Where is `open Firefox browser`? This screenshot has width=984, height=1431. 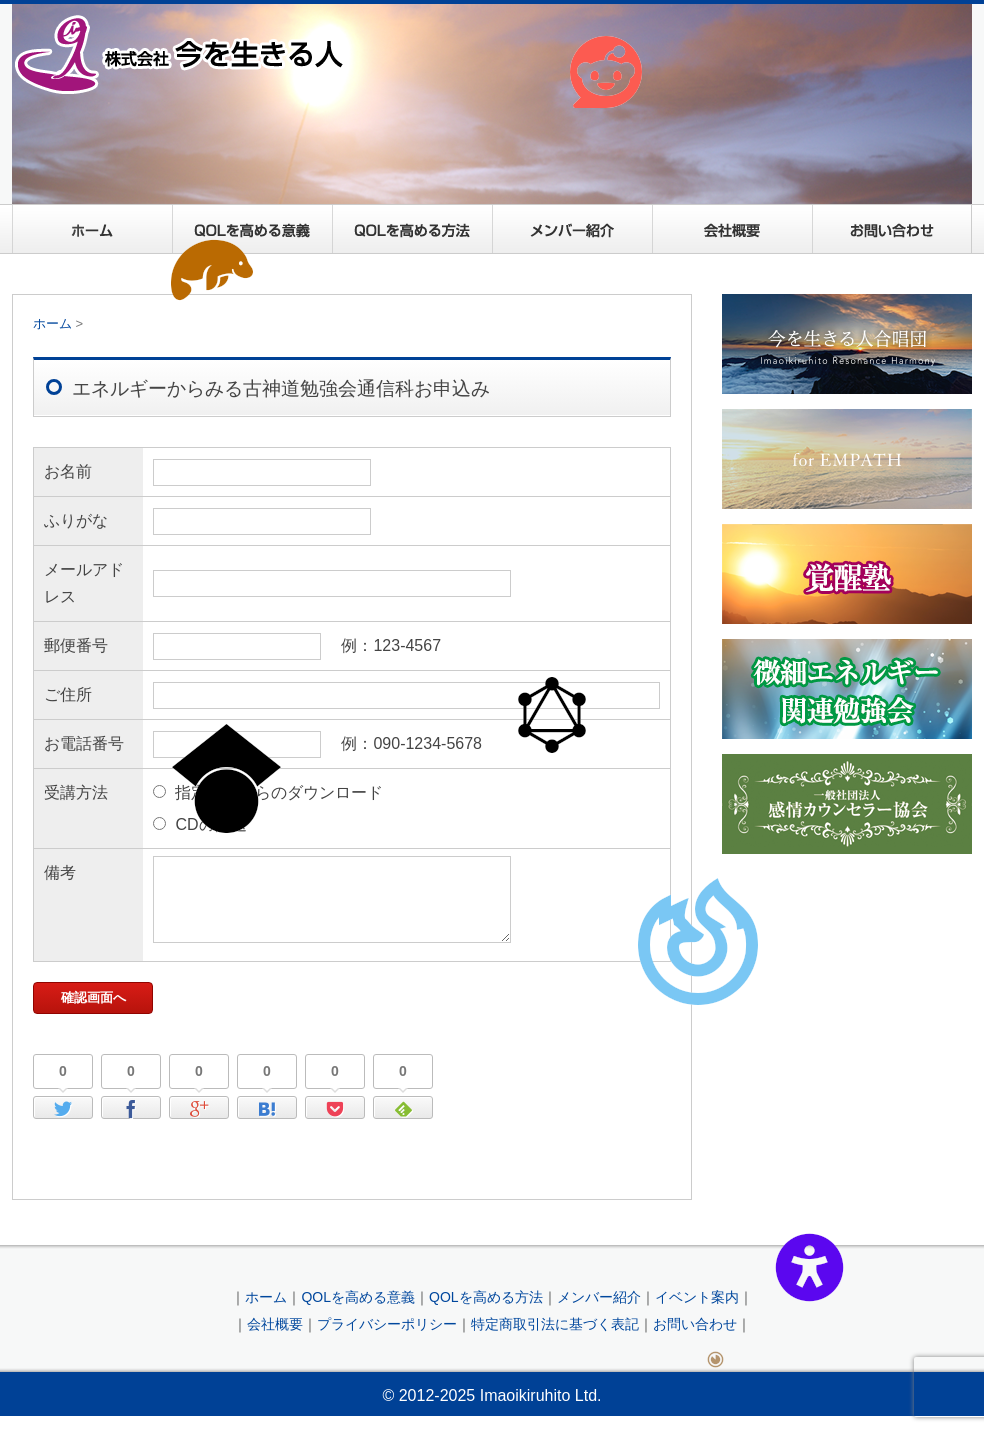
open Firefox browser is located at coordinates (698, 945).